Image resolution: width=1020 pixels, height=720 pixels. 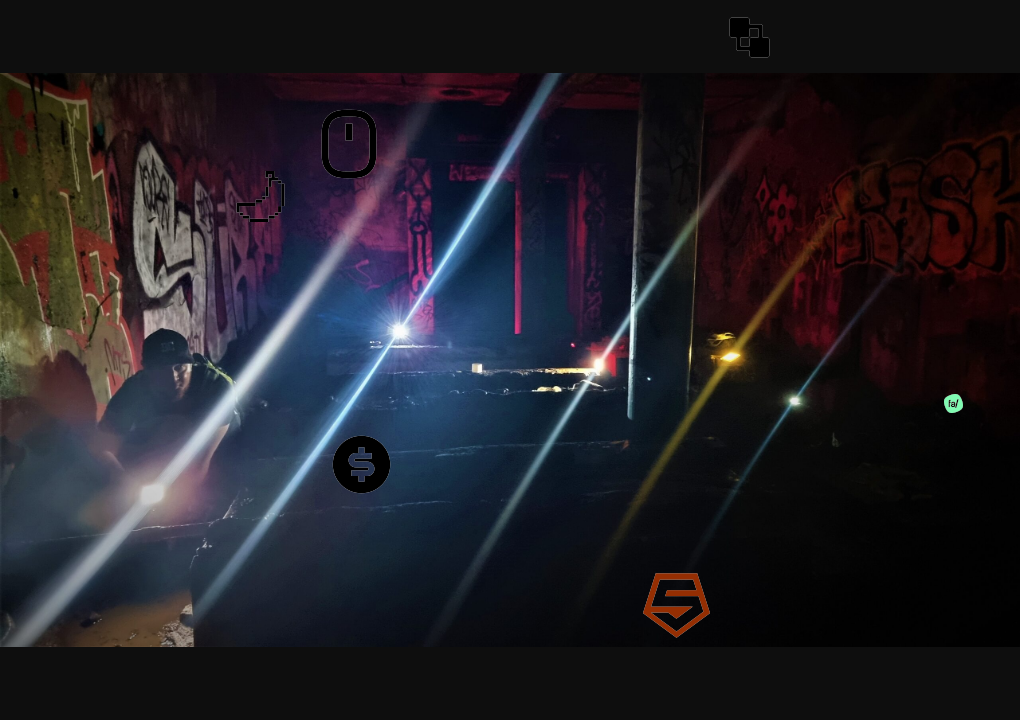 I want to click on sifive company logo, so click(x=676, y=605).